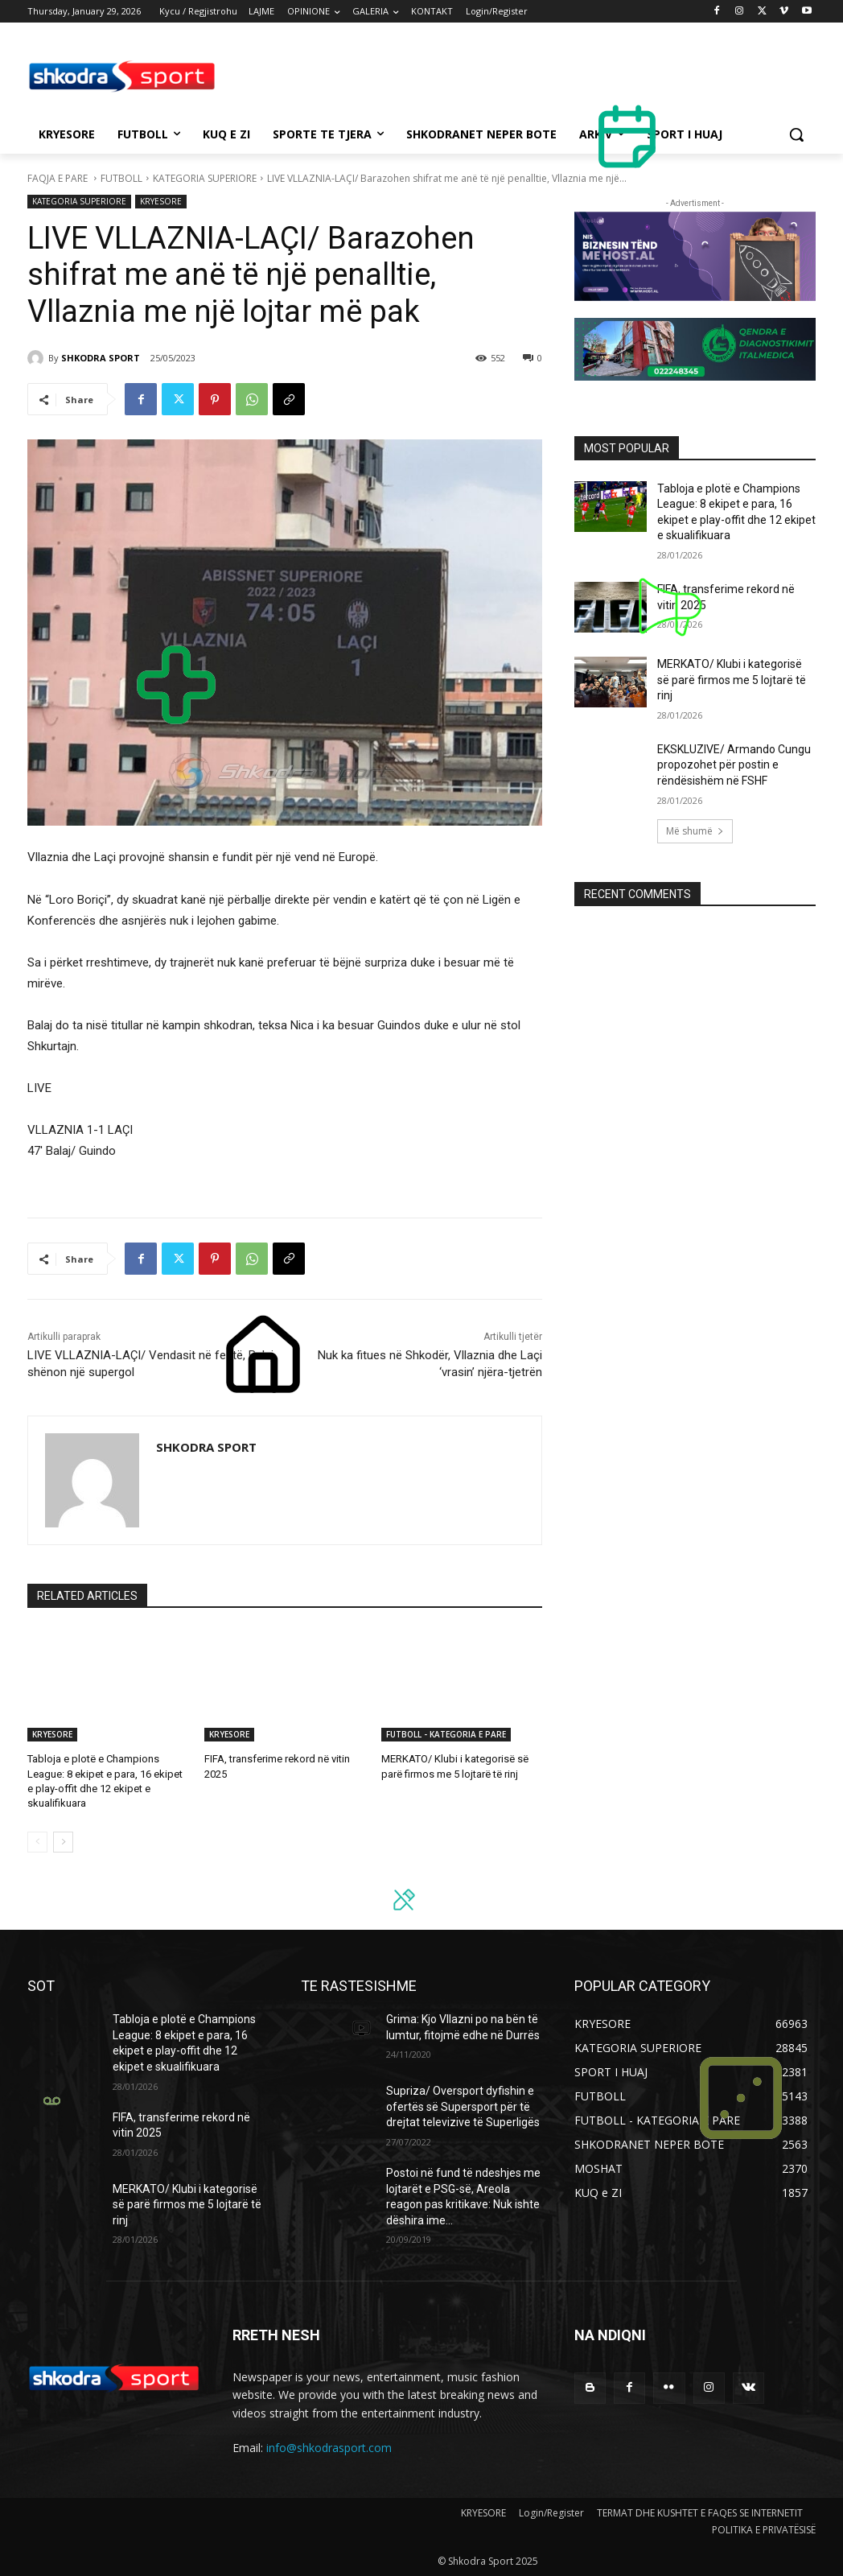 This screenshot has height=2576, width=843. Describe the element at coordinates (361, 2028) in the screenshot. I see `access video on demand or streaming content` at that location.